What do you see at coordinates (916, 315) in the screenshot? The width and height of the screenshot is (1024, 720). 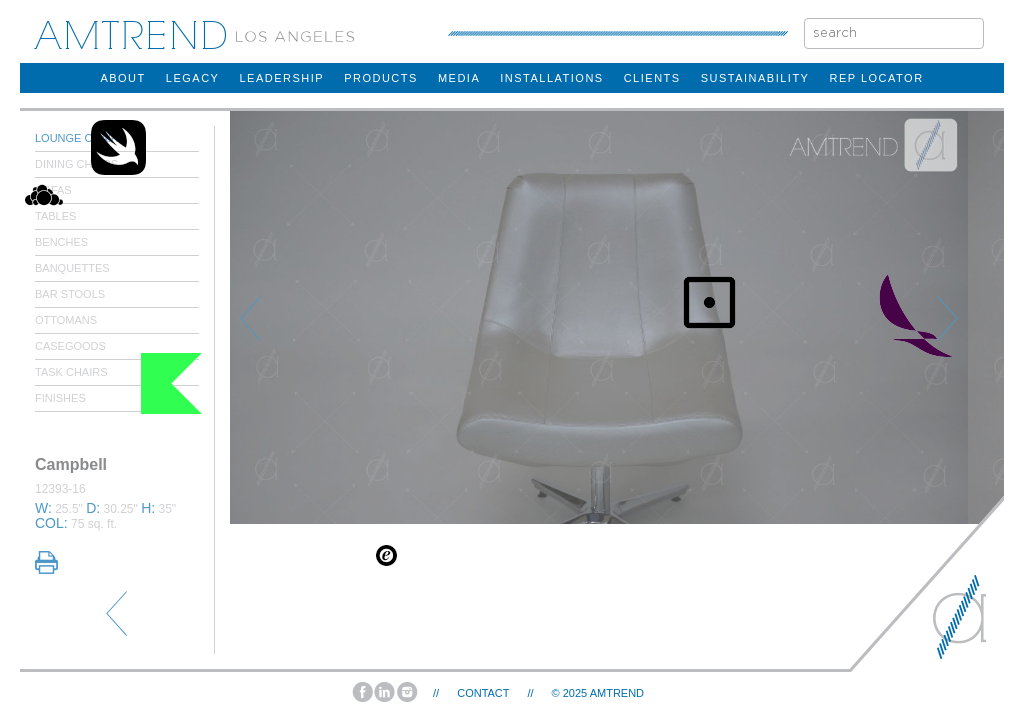 I see `avianca airline app or website` at bounding box center [916, 315].